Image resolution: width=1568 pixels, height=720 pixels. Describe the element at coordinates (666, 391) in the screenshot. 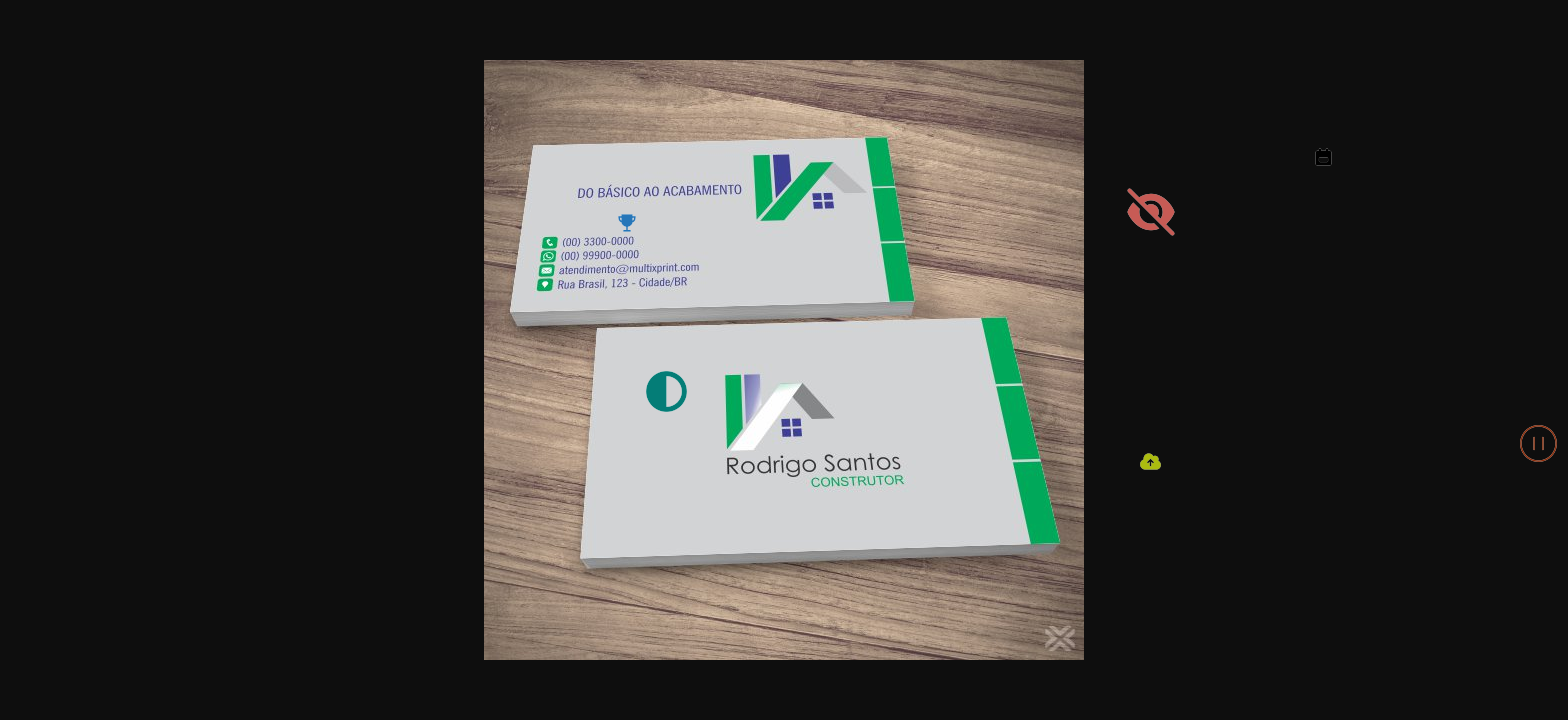

I see `toggle between light and dark mode` at that location.